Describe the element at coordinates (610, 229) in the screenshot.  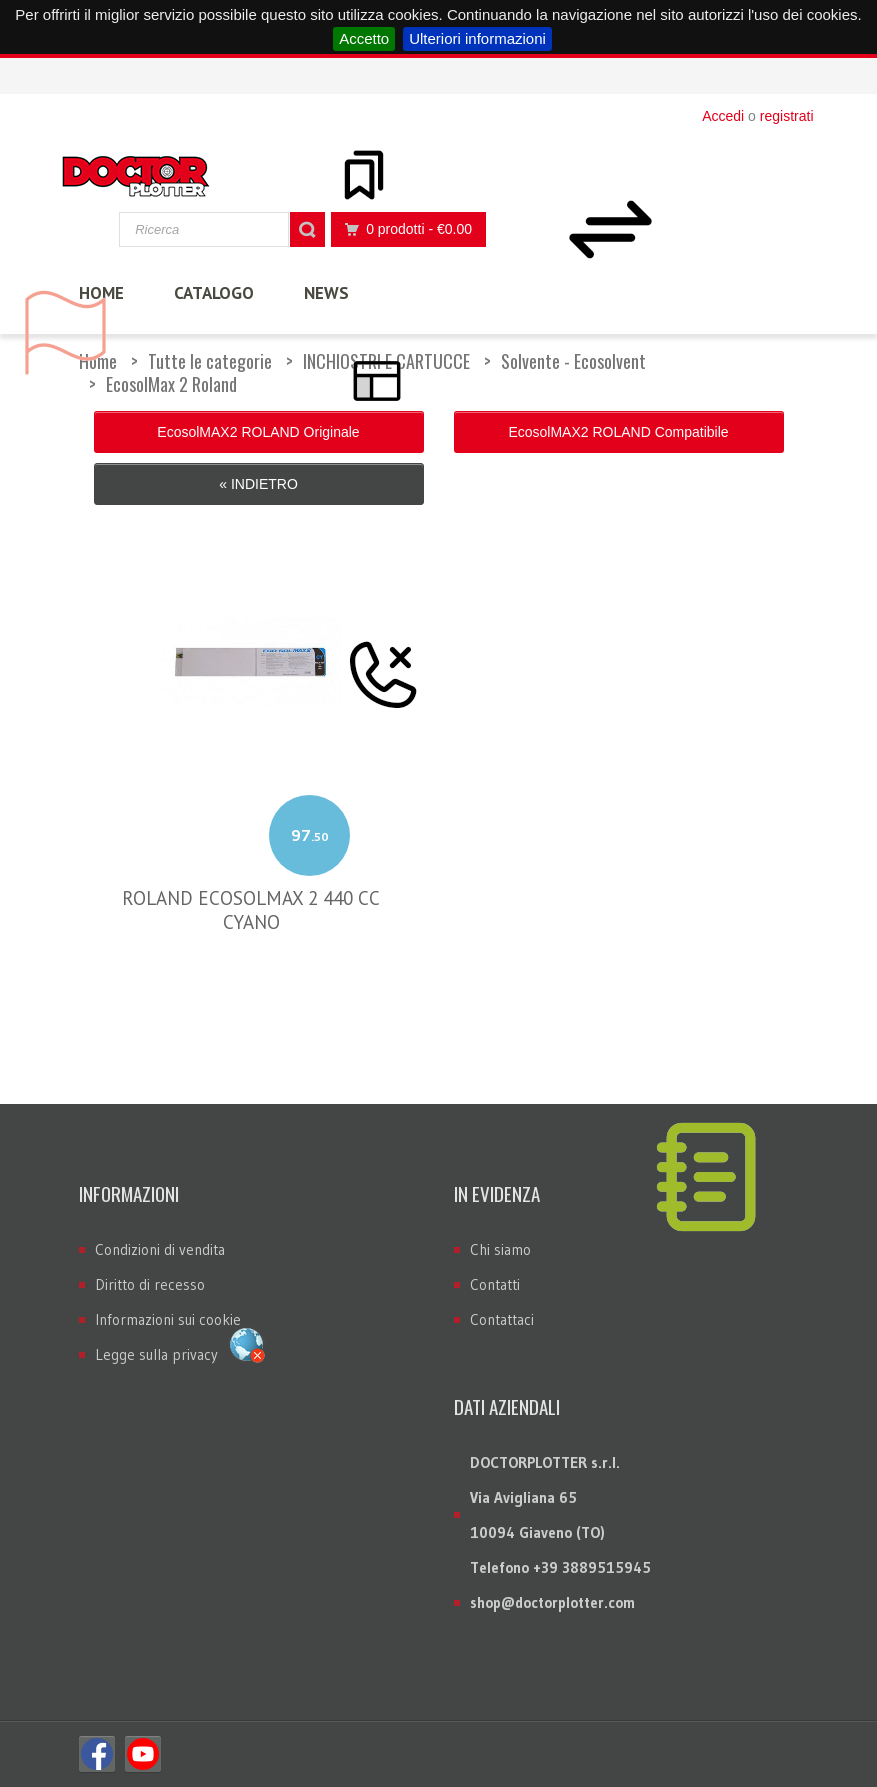
I see `switch or swap between two items` at that location.